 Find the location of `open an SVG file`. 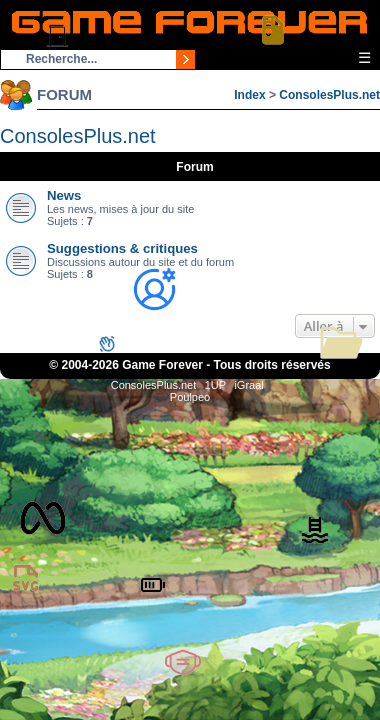

open an SVG file is located at coordinates (26, 579).